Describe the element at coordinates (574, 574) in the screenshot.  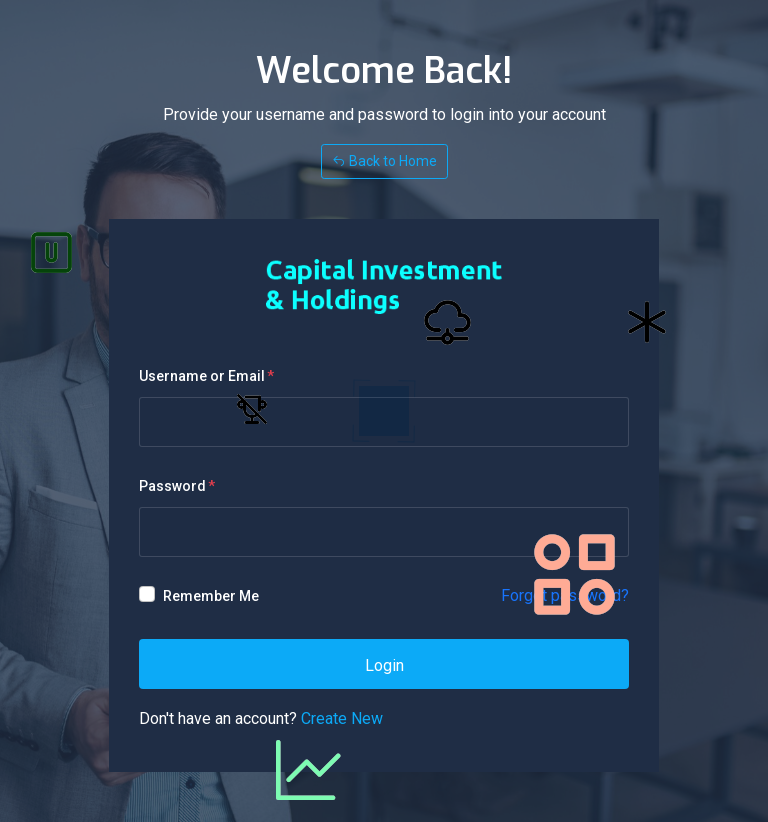
I see `browse categories or sections` at that location.